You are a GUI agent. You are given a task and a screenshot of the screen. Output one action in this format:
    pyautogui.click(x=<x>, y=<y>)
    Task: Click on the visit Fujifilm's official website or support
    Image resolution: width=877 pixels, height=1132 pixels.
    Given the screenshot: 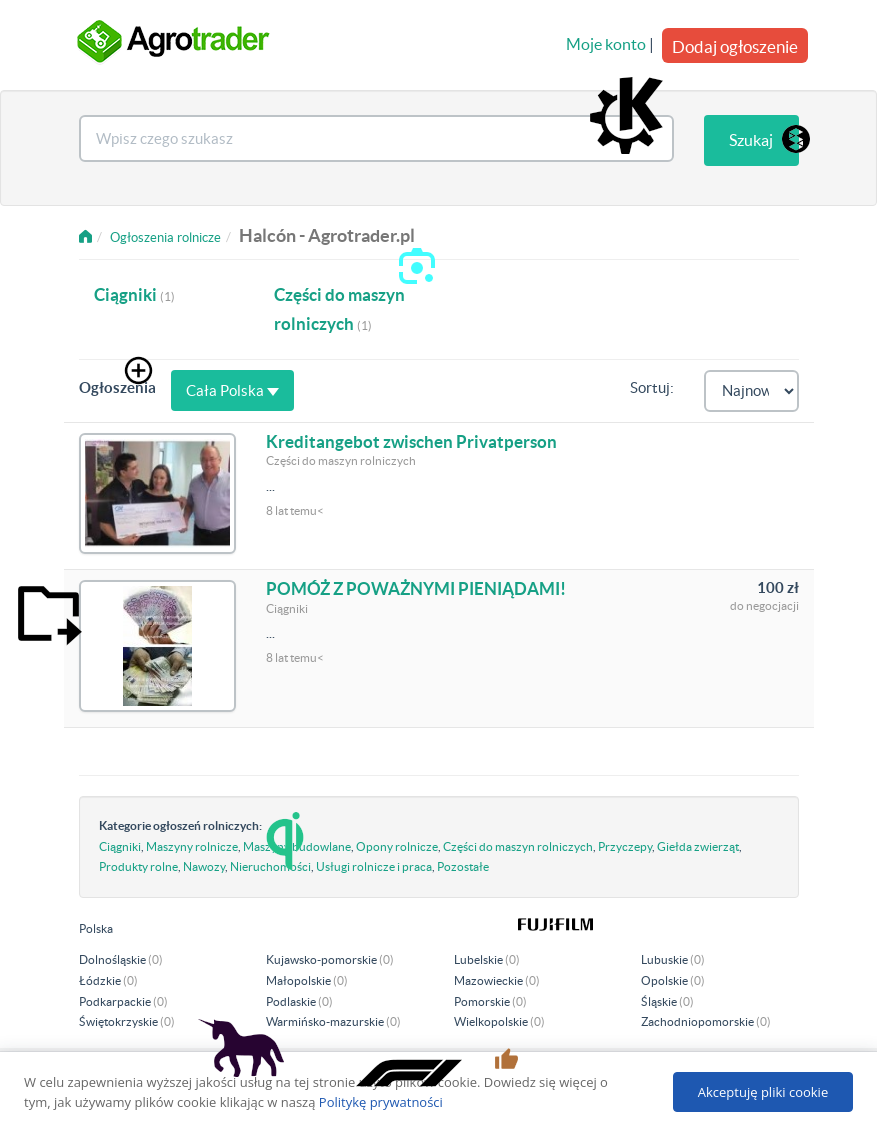 What is the action you would take?
    pyautogui.click(x=555, y=924)
    